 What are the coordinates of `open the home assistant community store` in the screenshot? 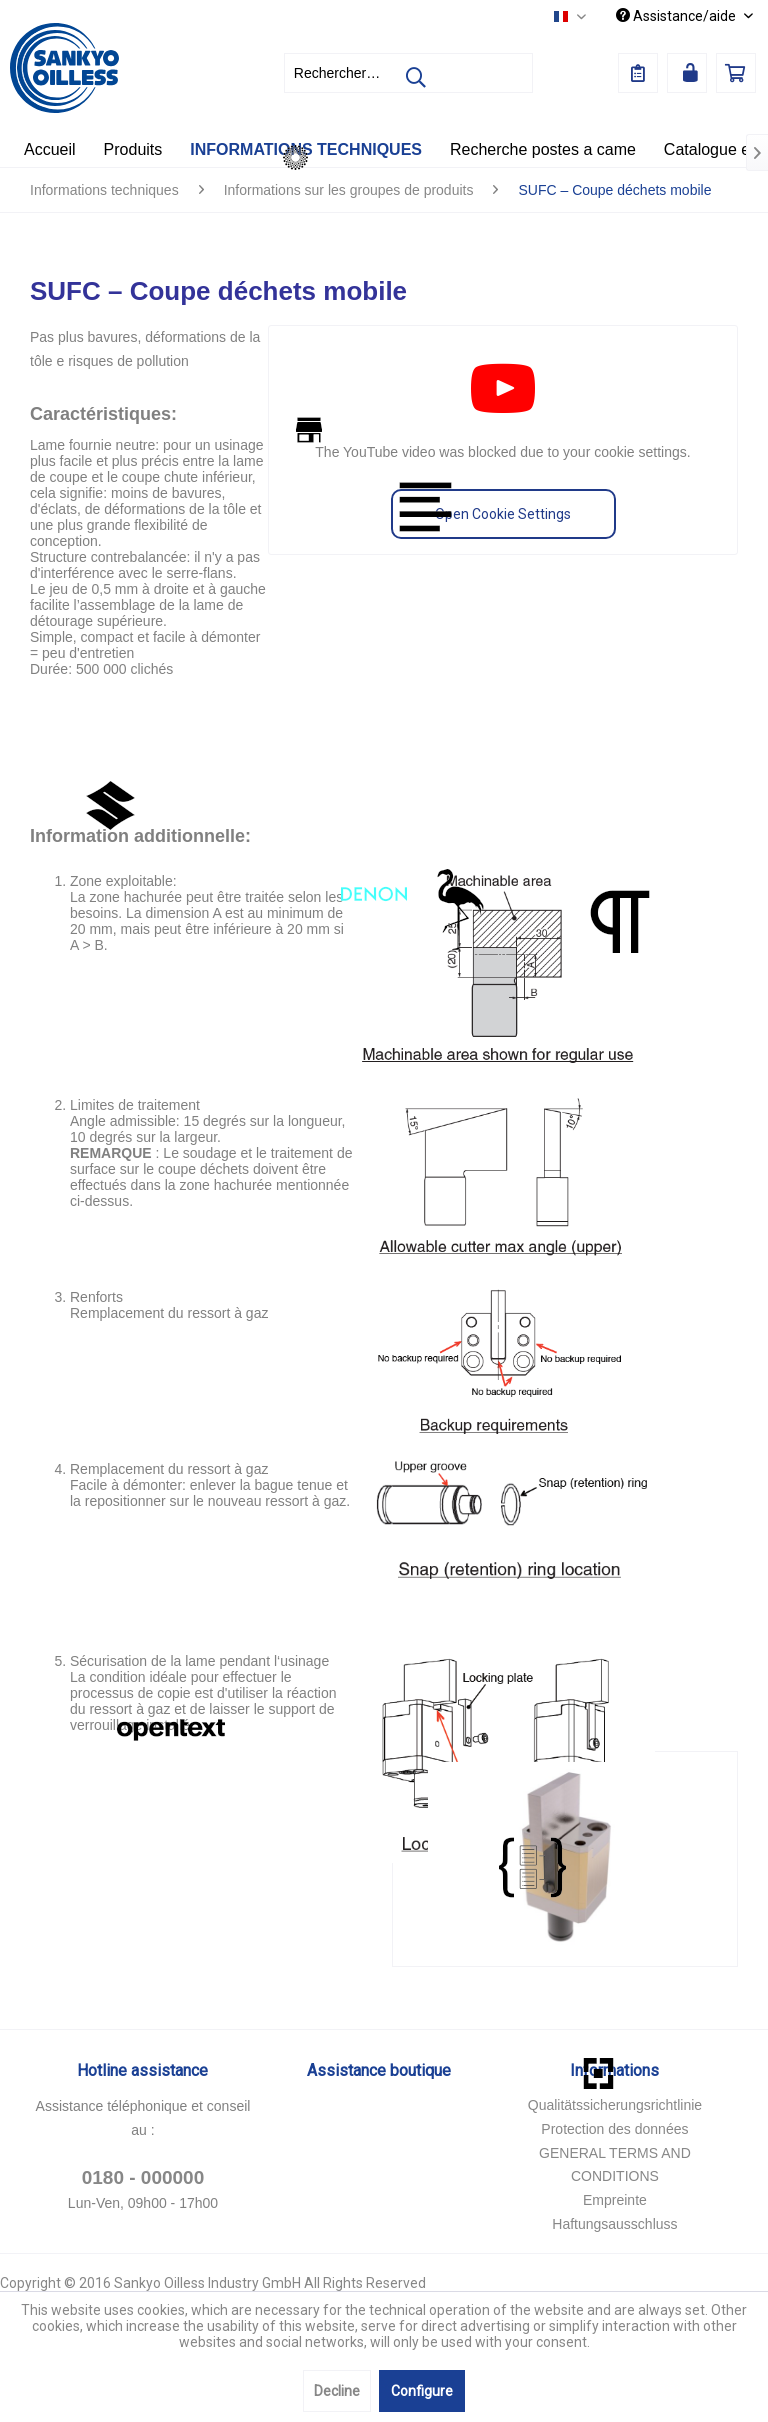 It's located at (309, 430).